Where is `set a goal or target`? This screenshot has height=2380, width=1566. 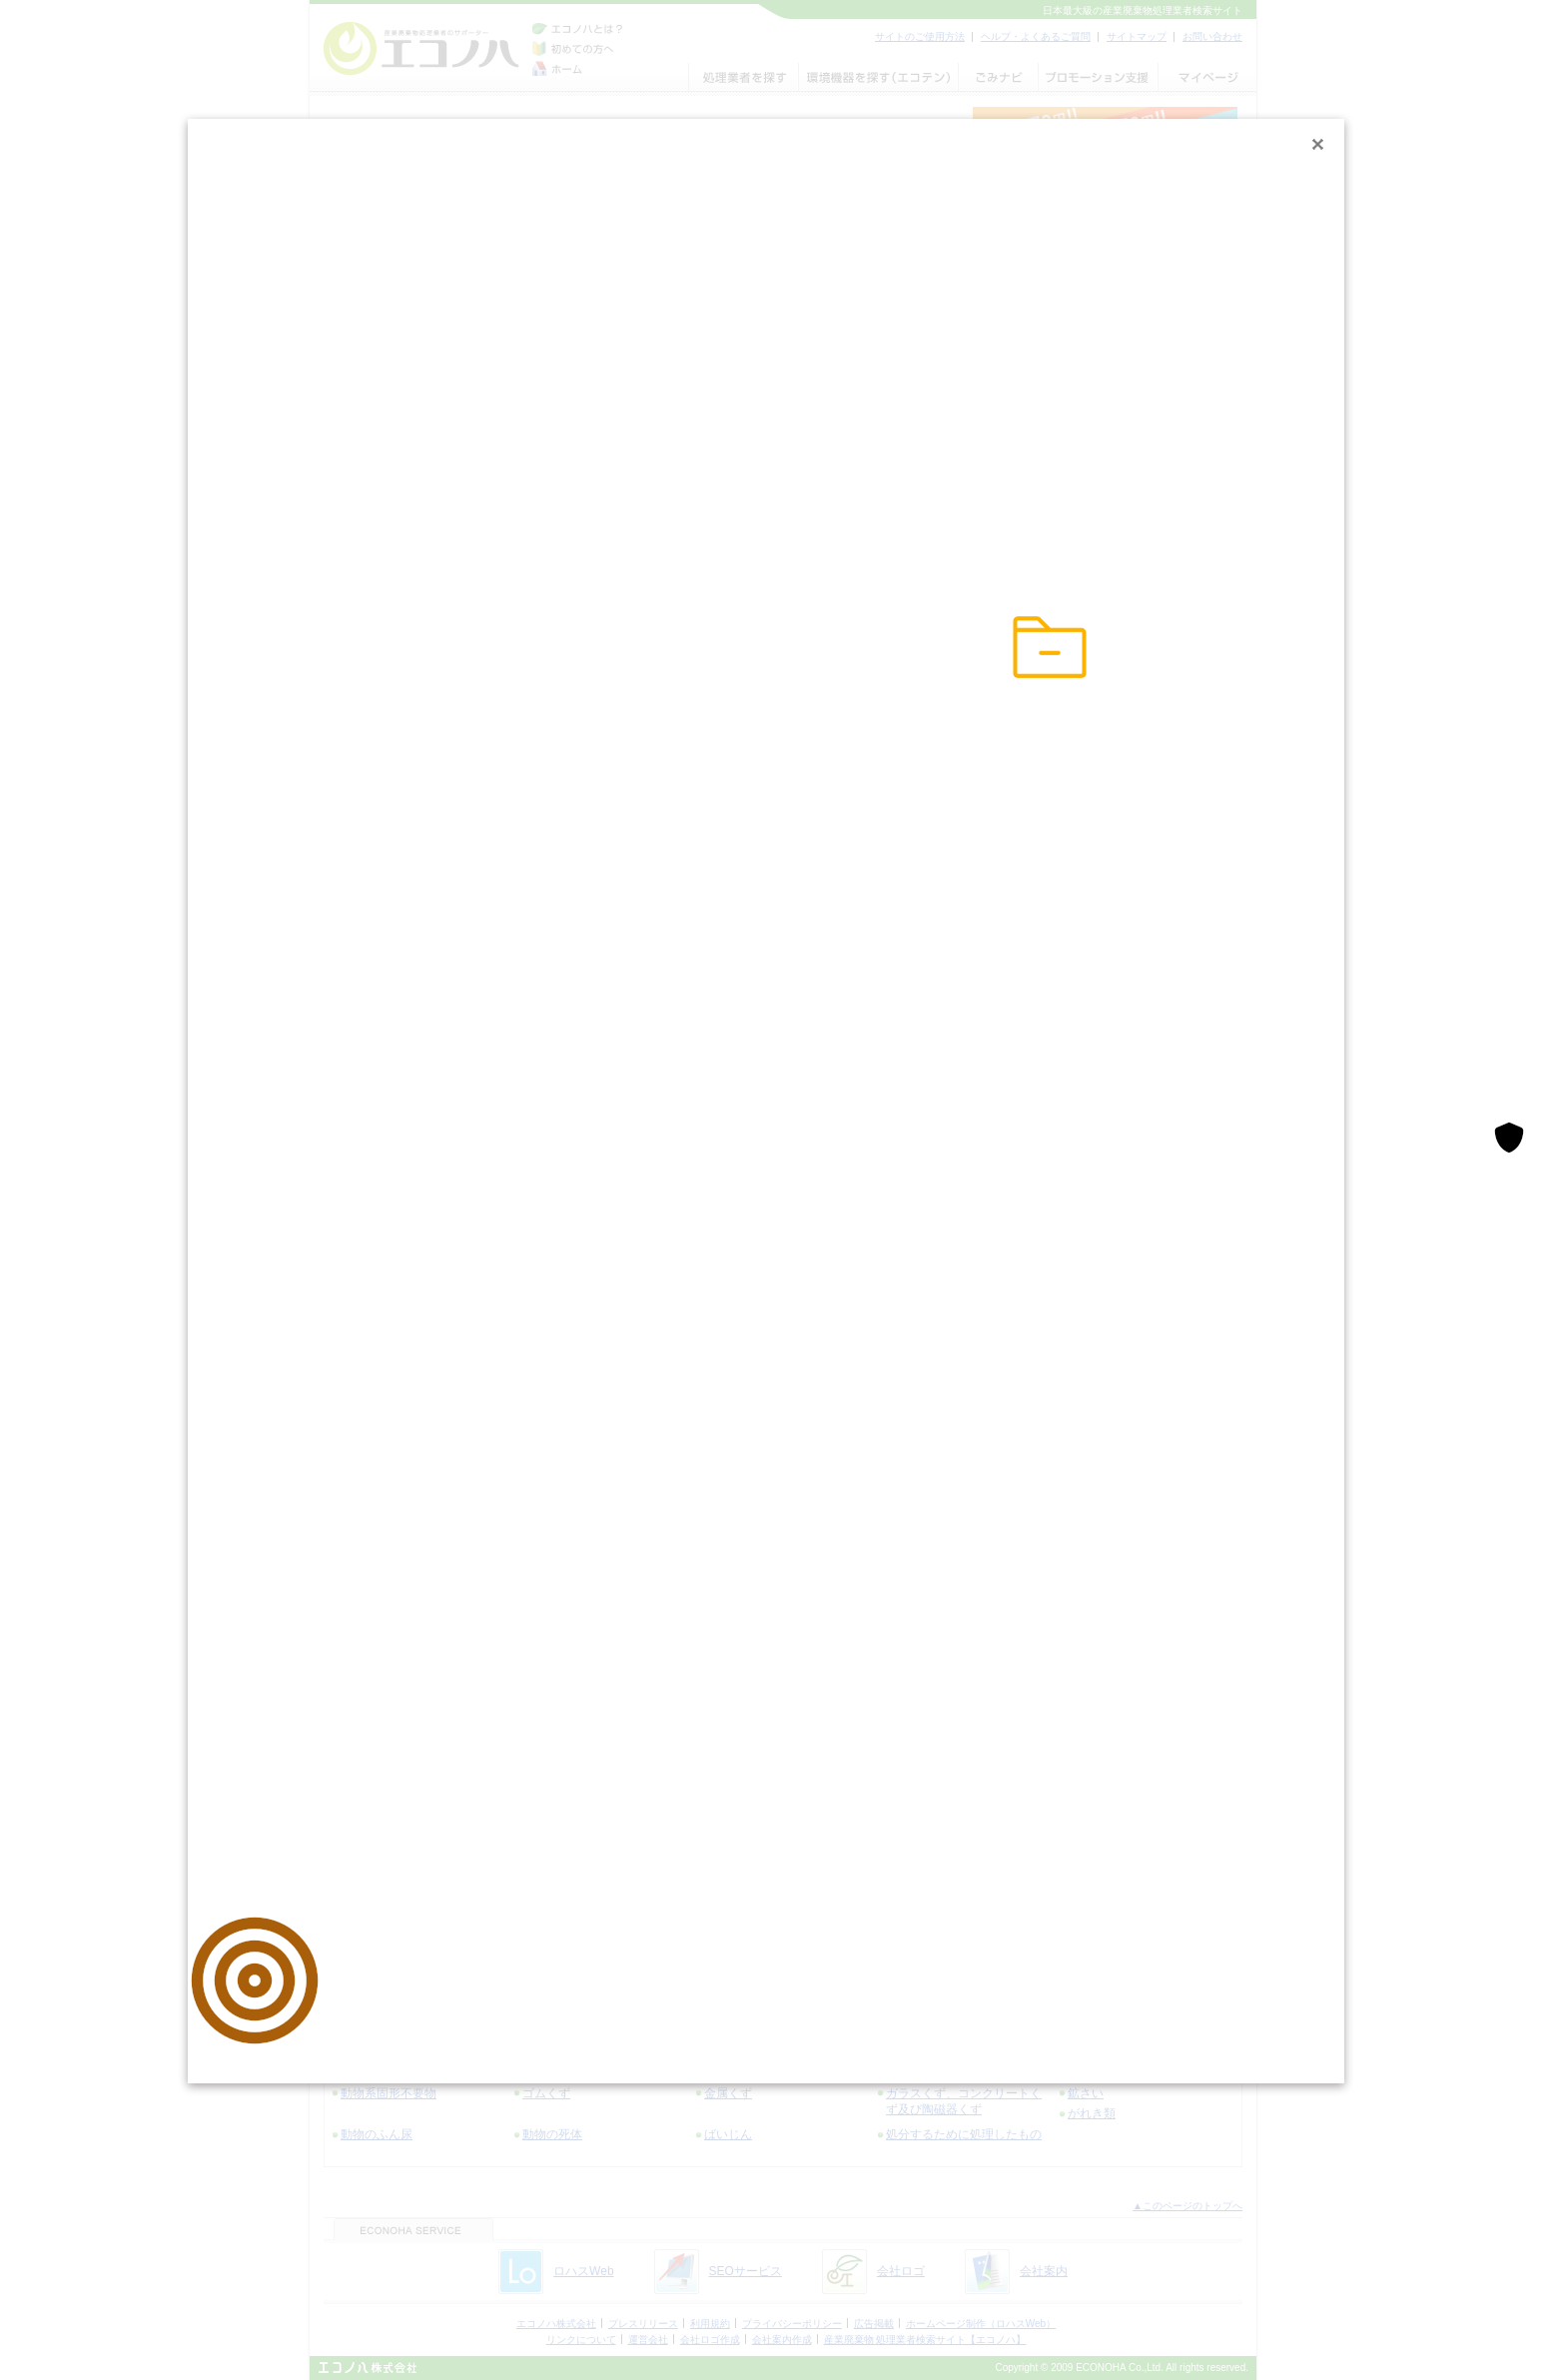 set a goal or target is located at coordinates (255, 1981).